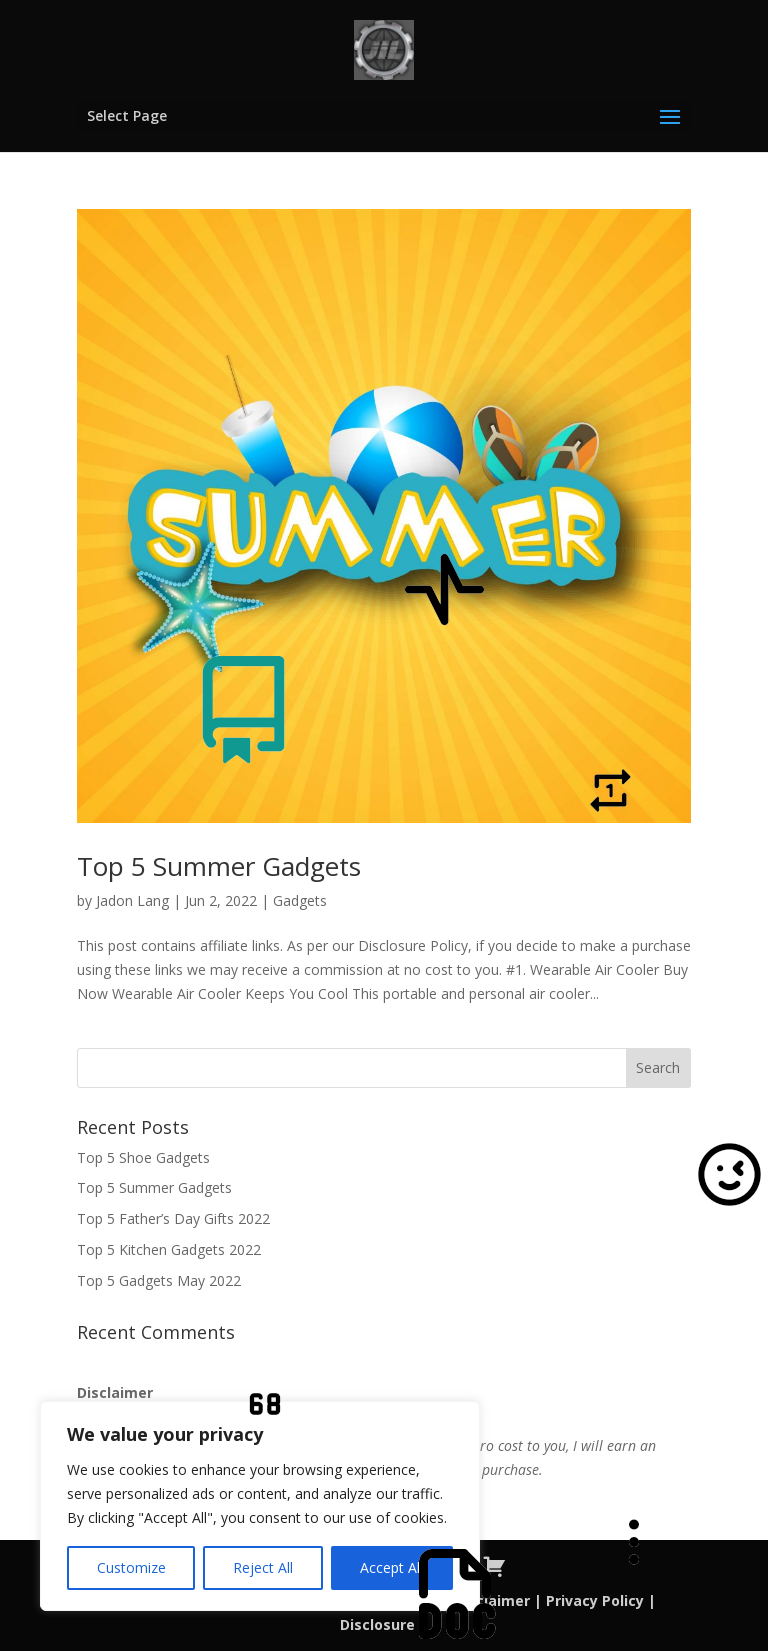 Image resolution: width=768 pixels, height=1651 pixels. Describe the element at coordinates (444, 589) in the screenshot. I see `adjust sawtooth wave settings in audio editor` at that location.